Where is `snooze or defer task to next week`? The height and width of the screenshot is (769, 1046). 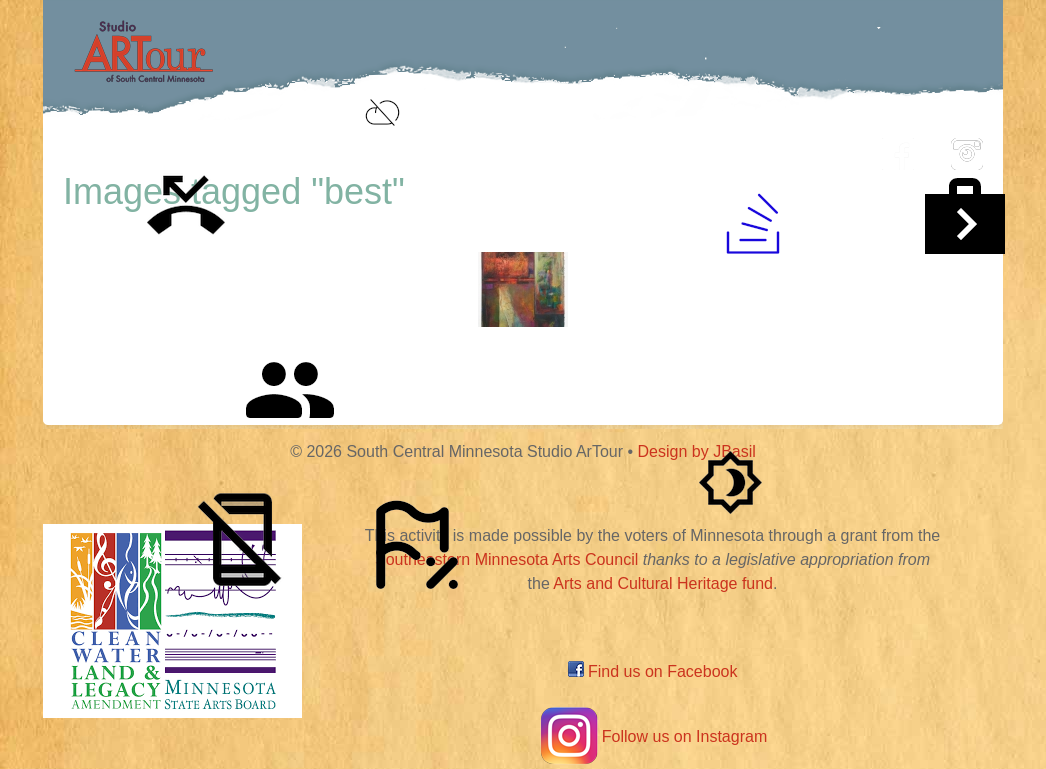
snooze or defer task to next week is located at coordinates (965, 214).